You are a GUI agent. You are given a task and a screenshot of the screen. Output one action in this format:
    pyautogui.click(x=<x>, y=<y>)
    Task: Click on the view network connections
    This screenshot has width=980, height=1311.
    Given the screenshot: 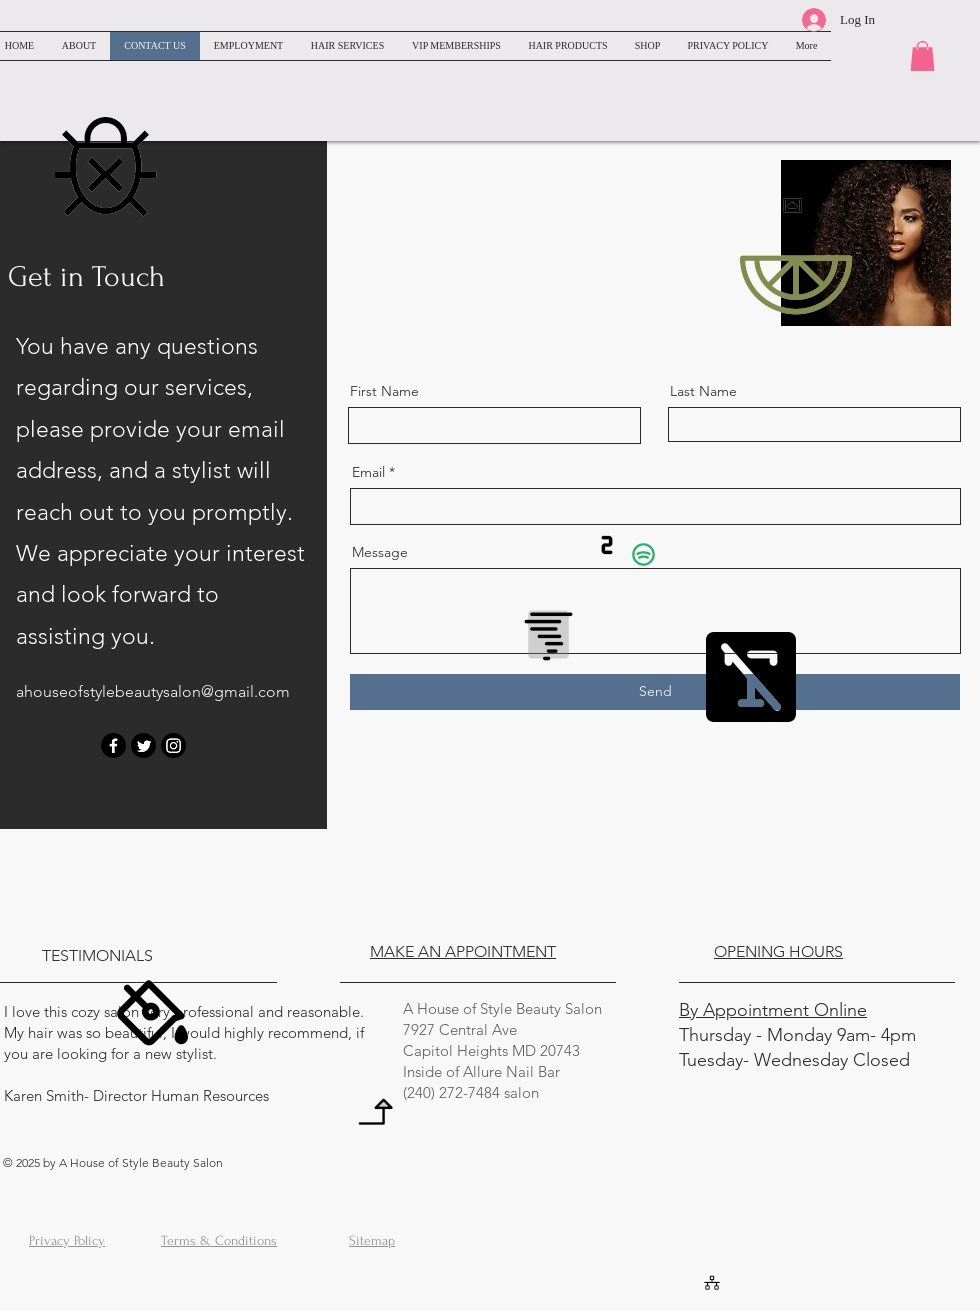 What is the action you would take?
    pyautogui.click(x=712, y=1283)
    